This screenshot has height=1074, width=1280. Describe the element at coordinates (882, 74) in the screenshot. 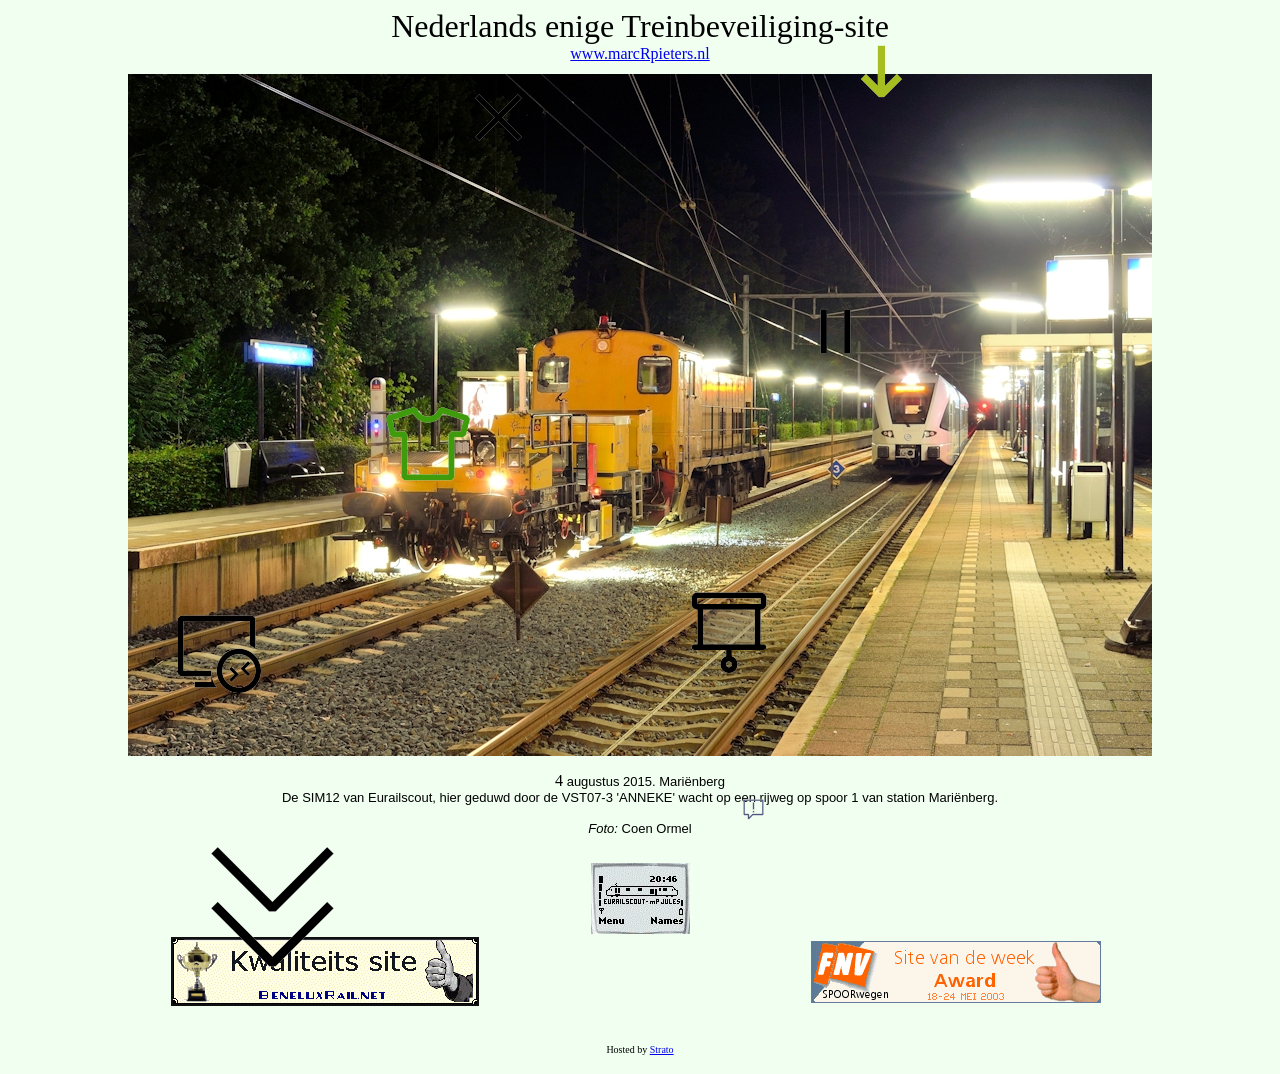

I see `scroll down or view more content` at that location.